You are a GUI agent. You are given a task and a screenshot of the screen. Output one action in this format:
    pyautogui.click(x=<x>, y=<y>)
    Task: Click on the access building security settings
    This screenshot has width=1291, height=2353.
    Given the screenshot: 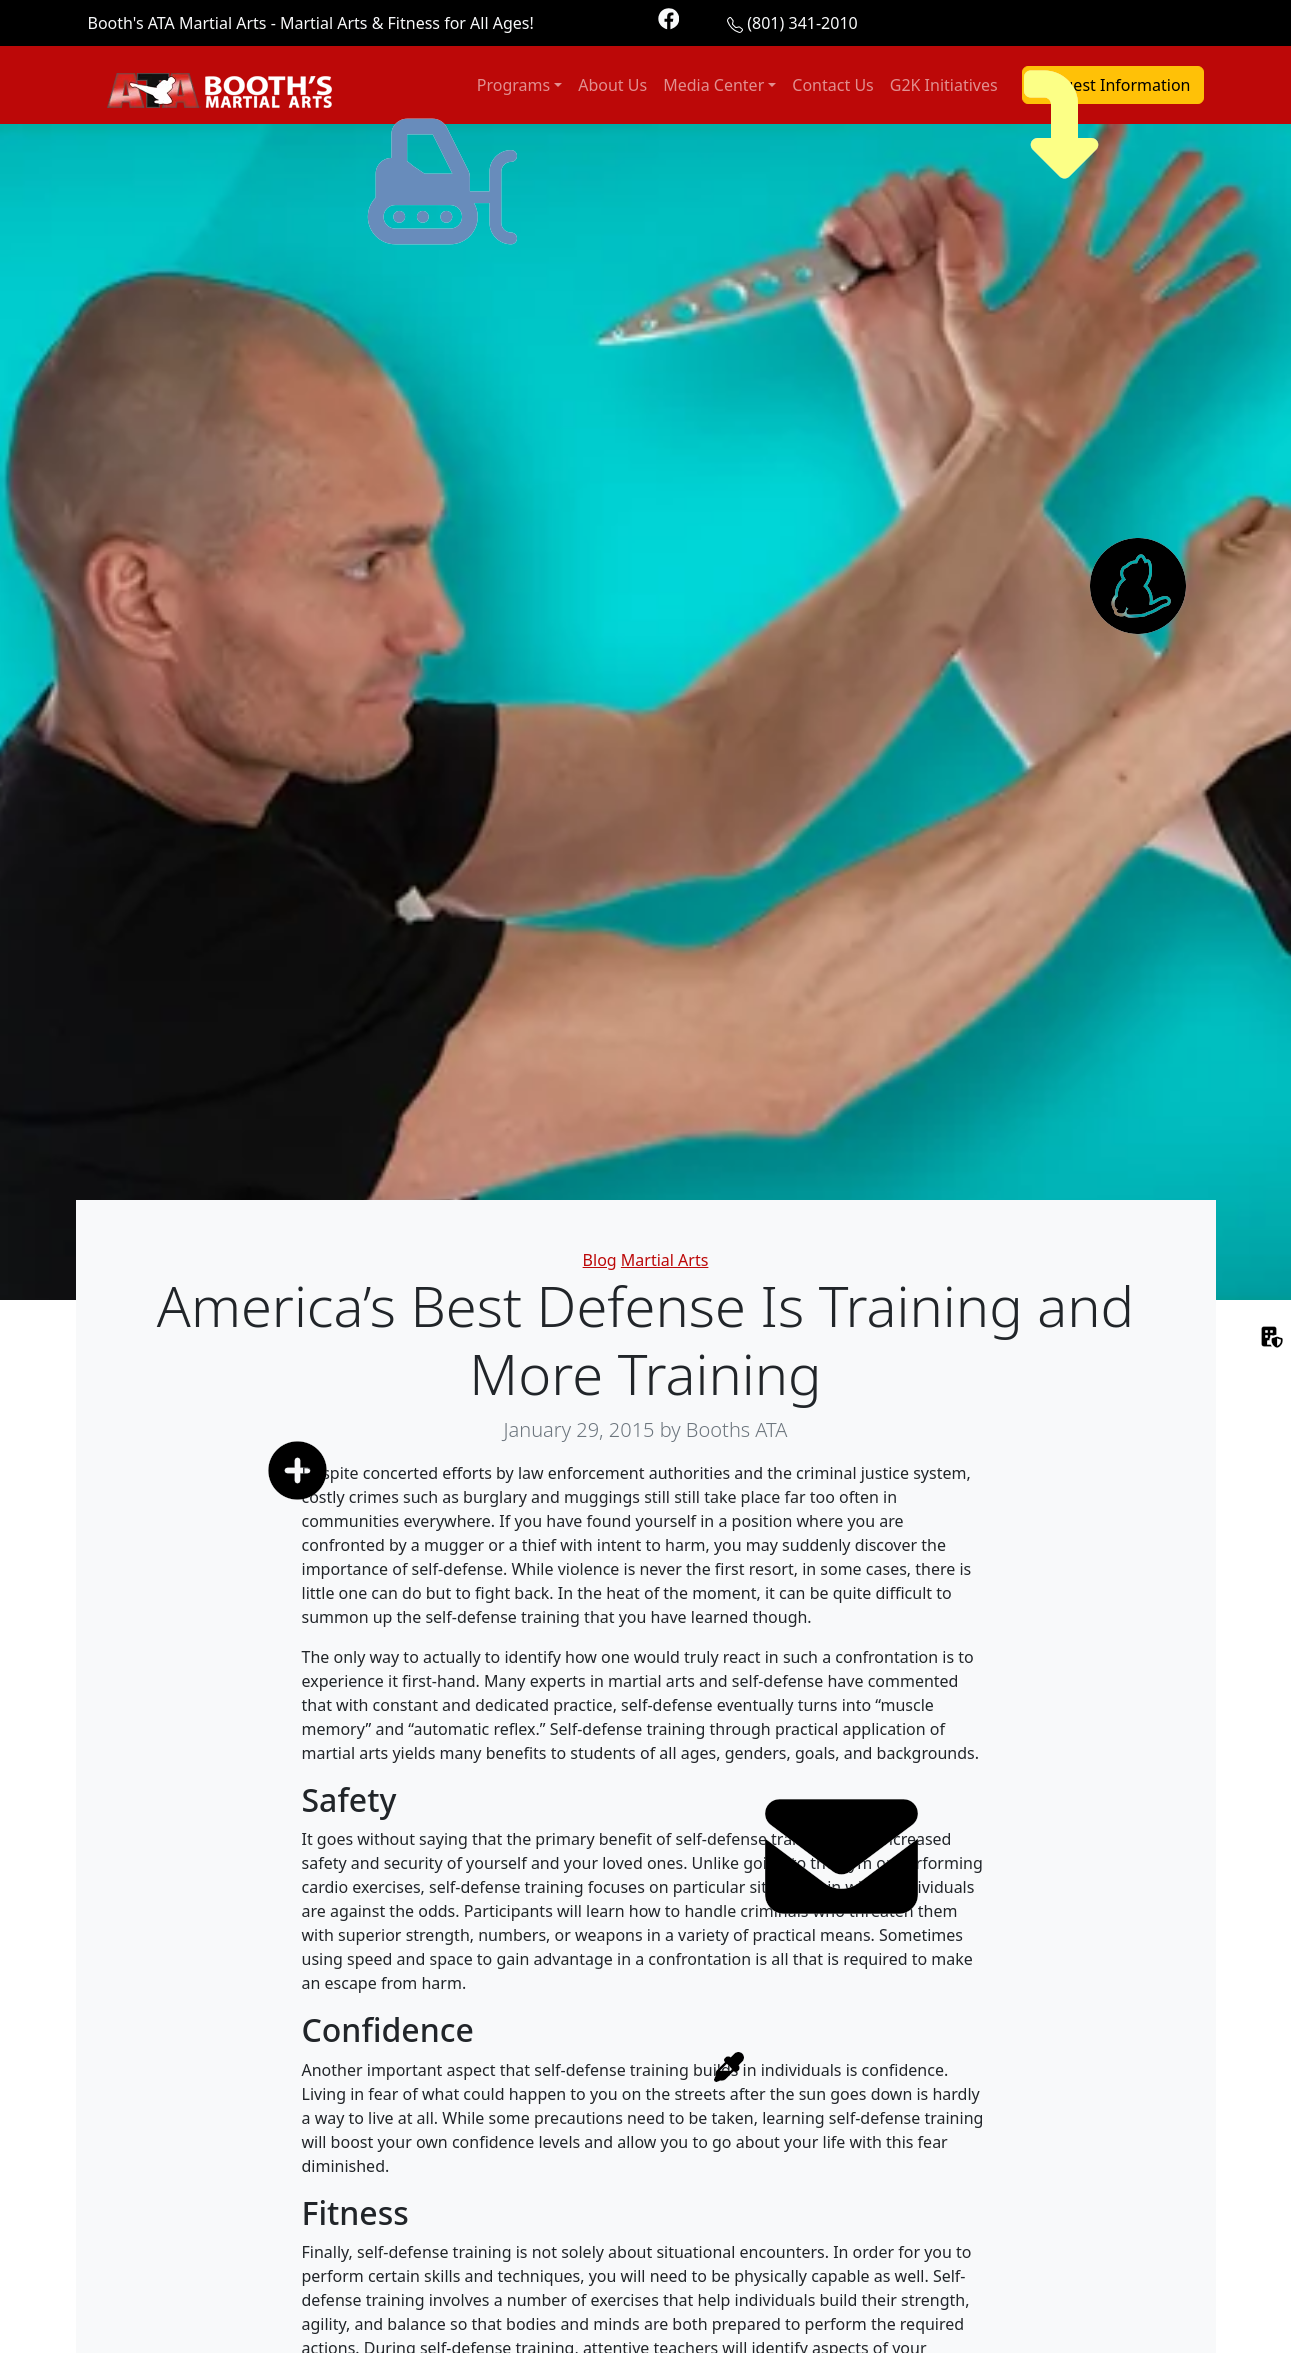 What is the action you would take?
    pyautogui.click(x=1271, y=1336)
    